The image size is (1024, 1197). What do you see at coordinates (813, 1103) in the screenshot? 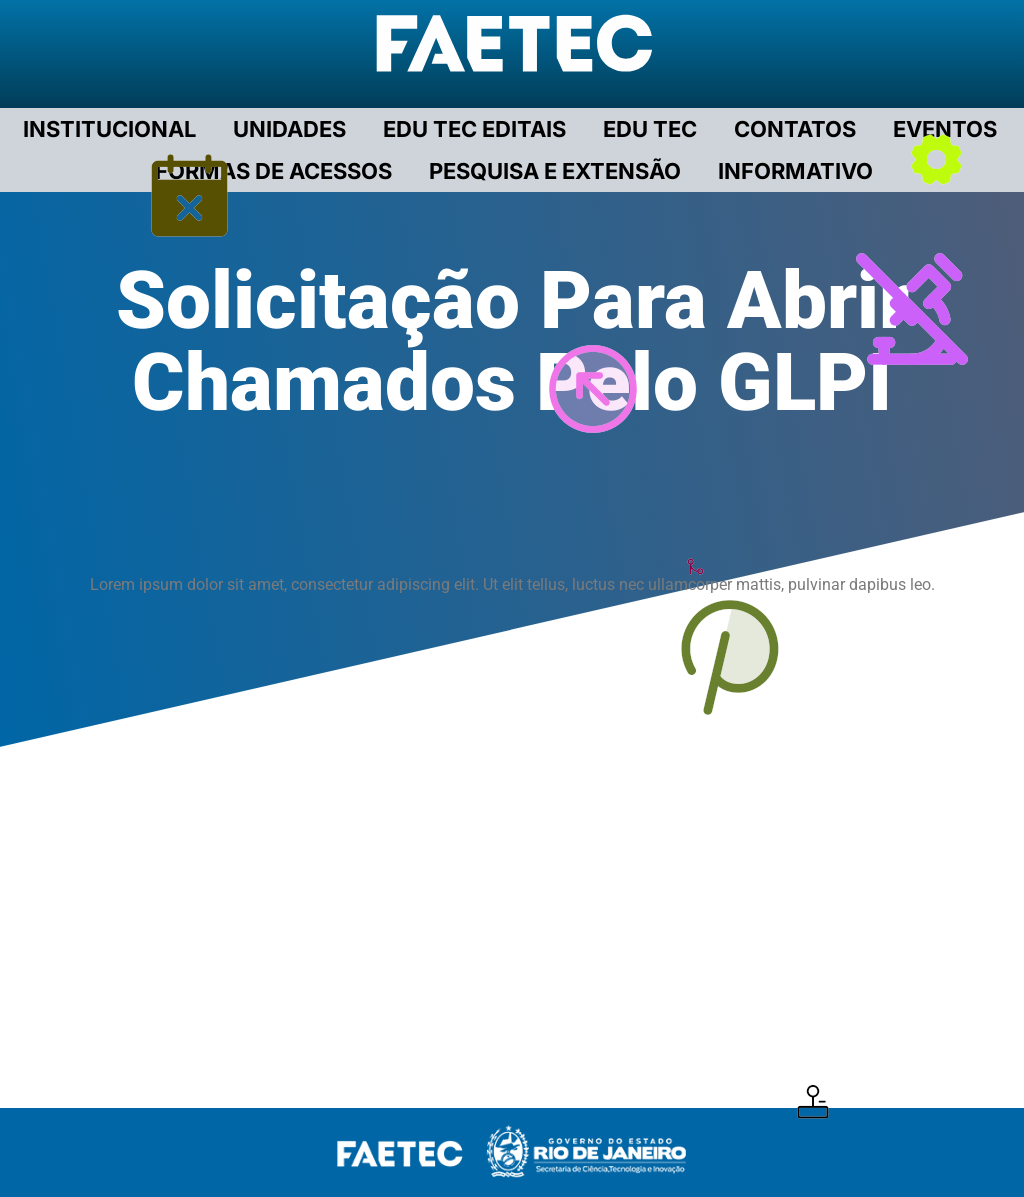
I see `access gaming or controller settings` at bounding box center [813, 1103].